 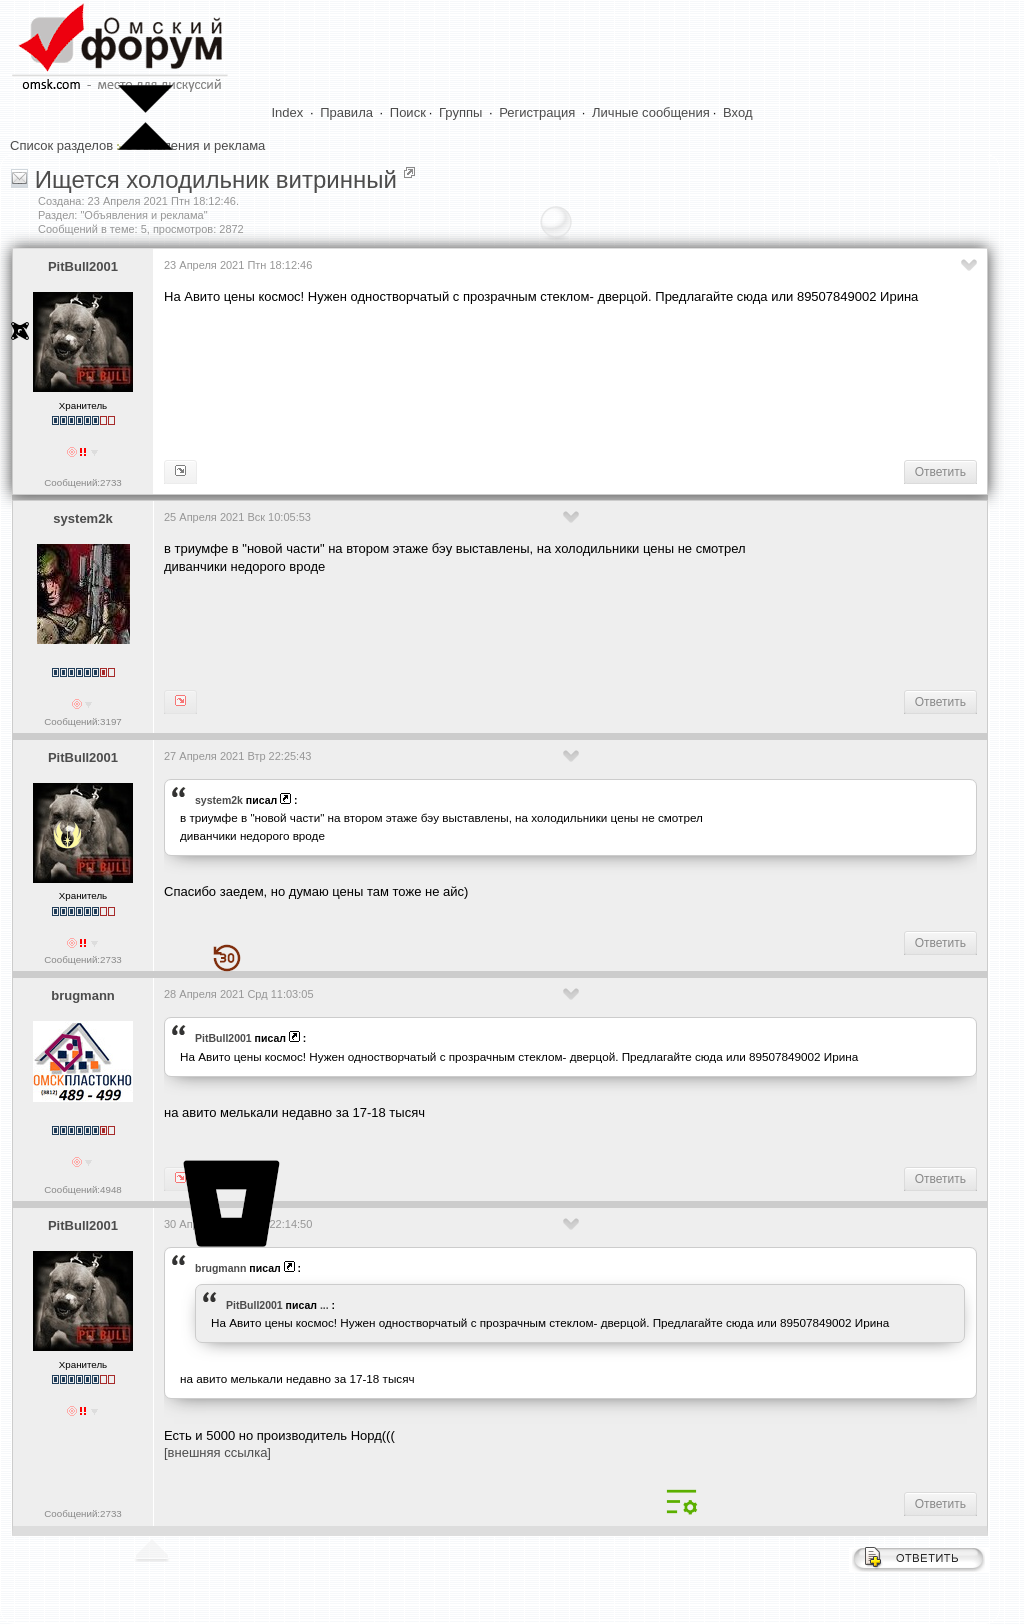 What do you see at coordinates (231, 1203) in the screenshot?
I see `open bitbucket repository` at bounding box center [231, 1203].